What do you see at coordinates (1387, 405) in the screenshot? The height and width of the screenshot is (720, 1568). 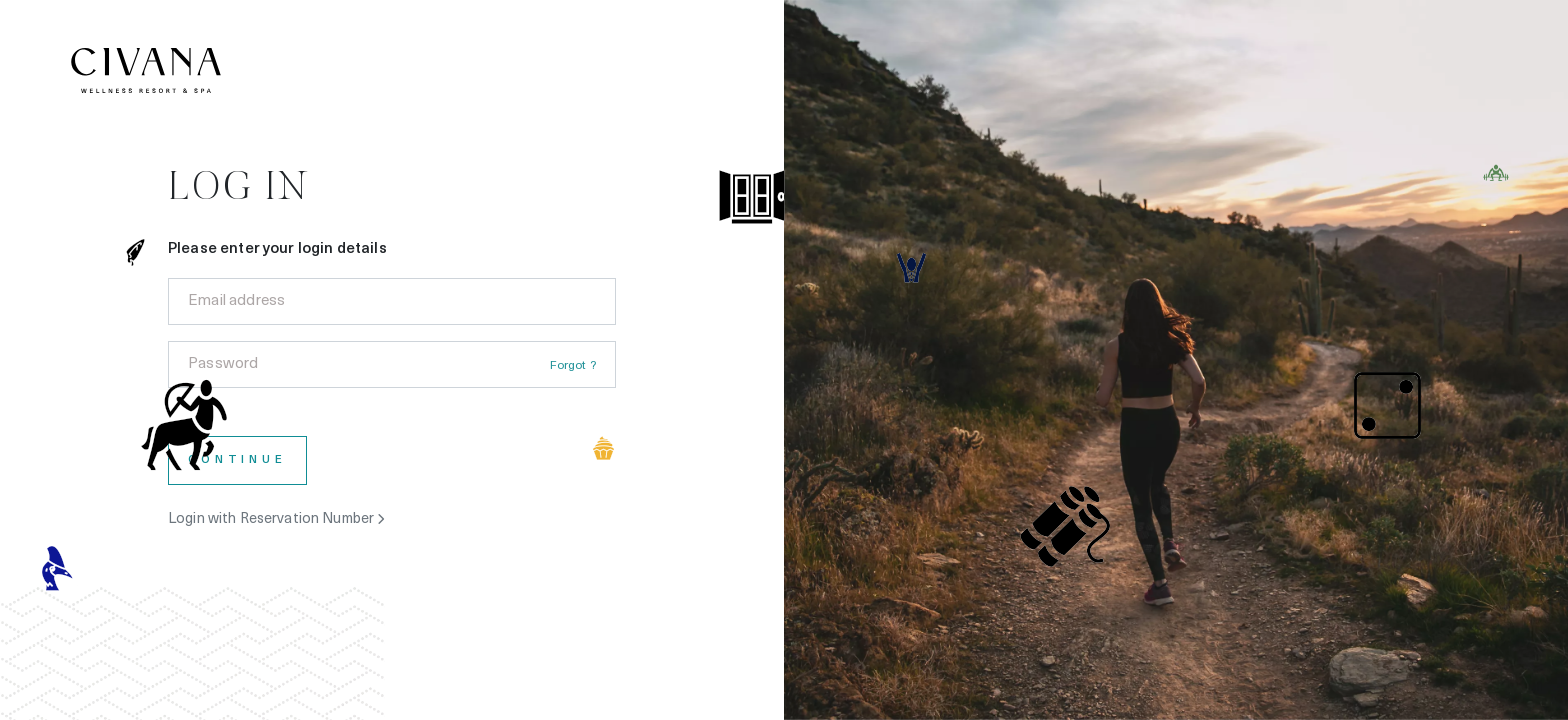 I see `roll dice or randomize selection` at bounding box center [1387, 405].